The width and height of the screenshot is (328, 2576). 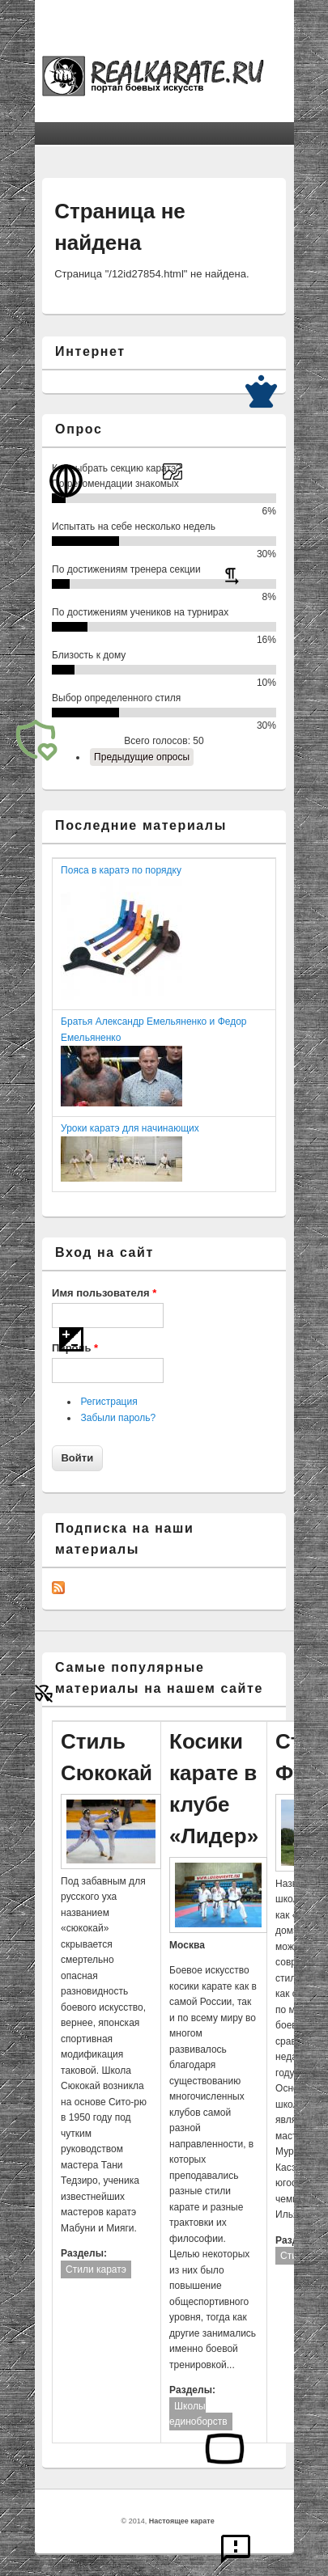 I want to click on enable health data protection, so click(x=36, y=739).